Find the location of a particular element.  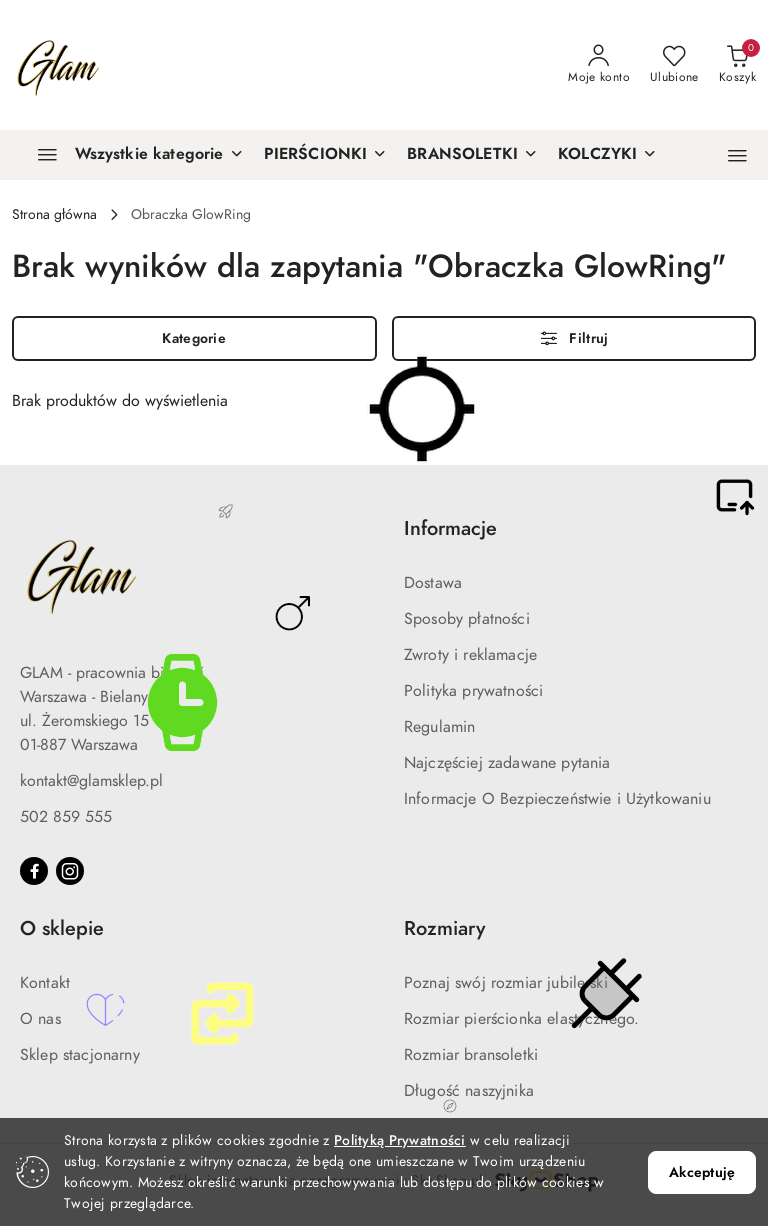

GPS signal is searching or not yet locked is located at coordinates (422, 409).